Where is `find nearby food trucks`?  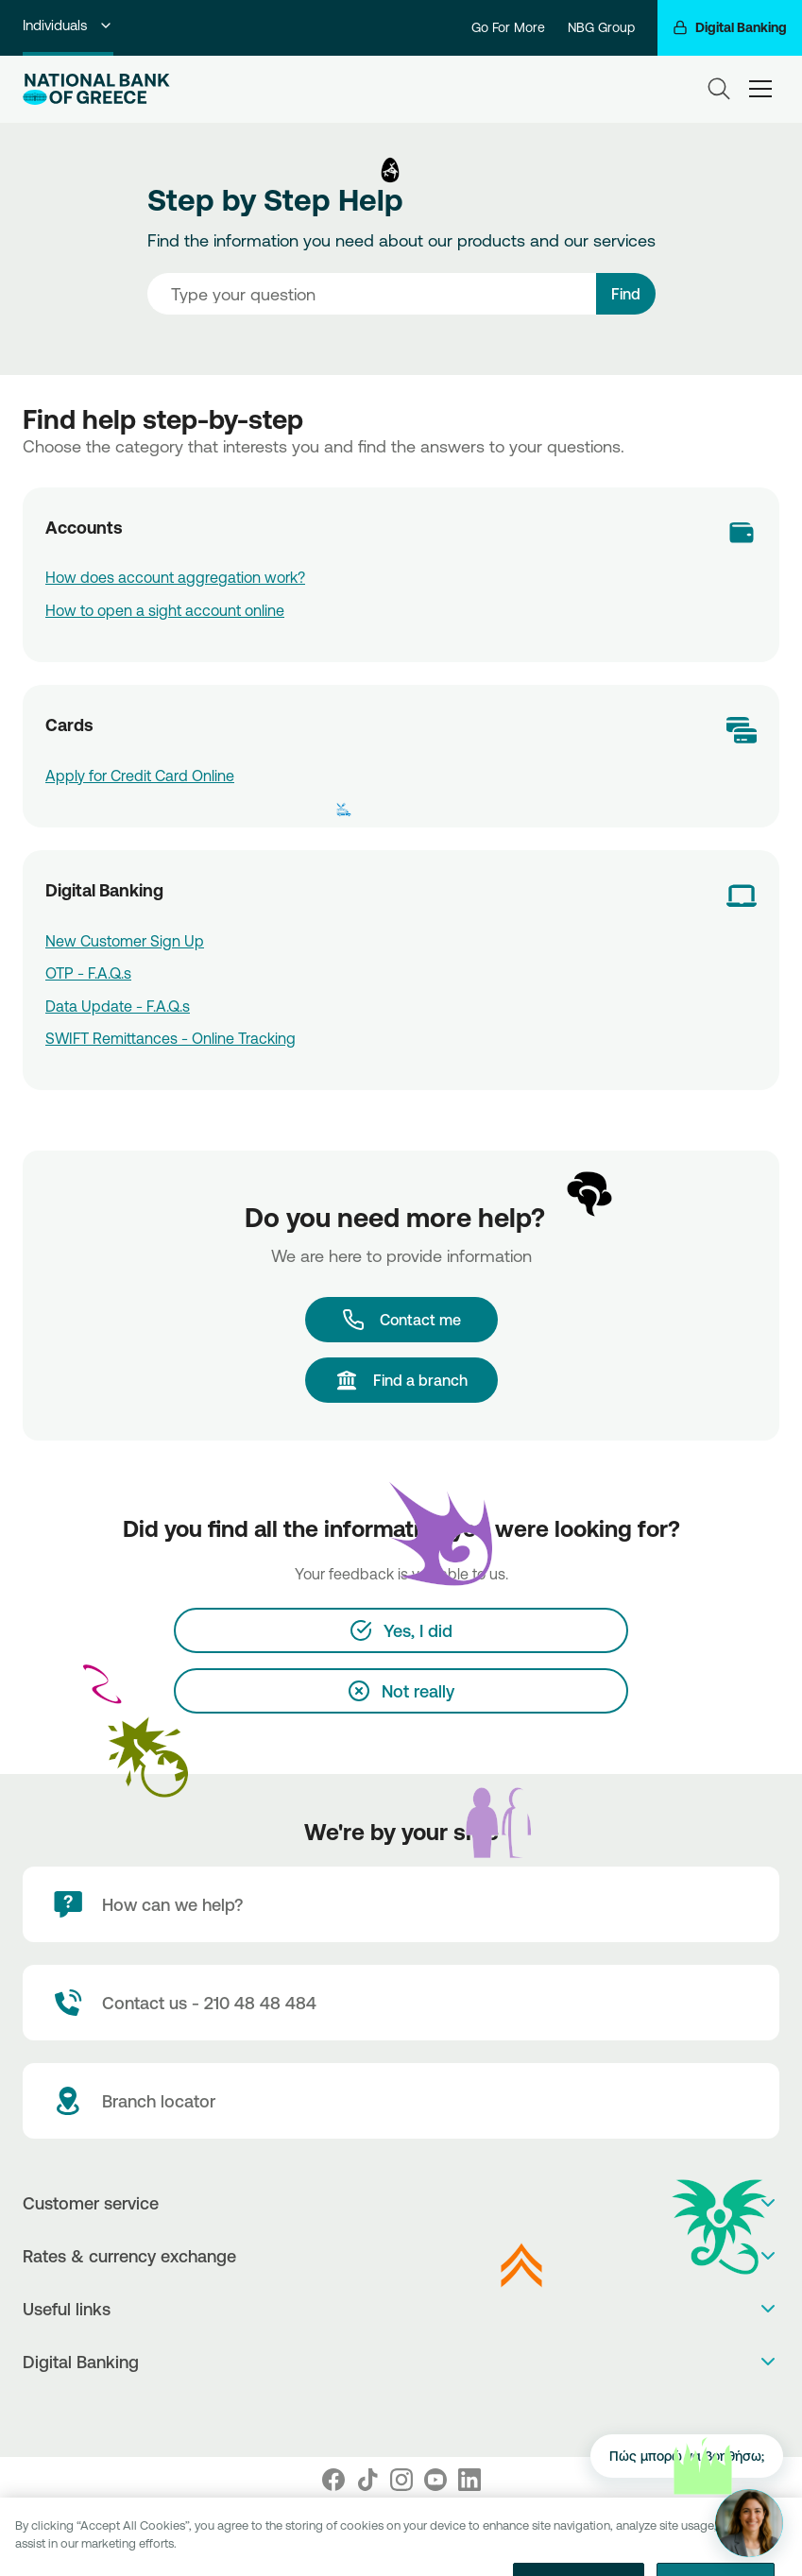
find nearby food trucks is located at coordinates (344, 810).